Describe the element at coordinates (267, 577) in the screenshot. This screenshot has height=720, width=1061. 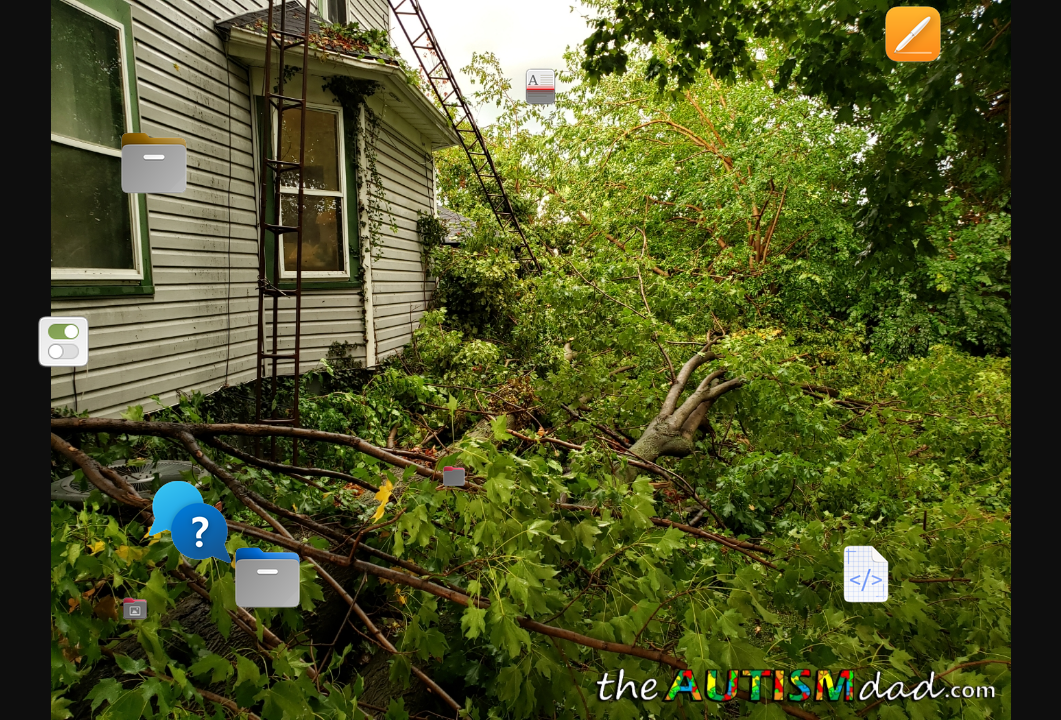
I see `open the nautilus file manager` at that location.